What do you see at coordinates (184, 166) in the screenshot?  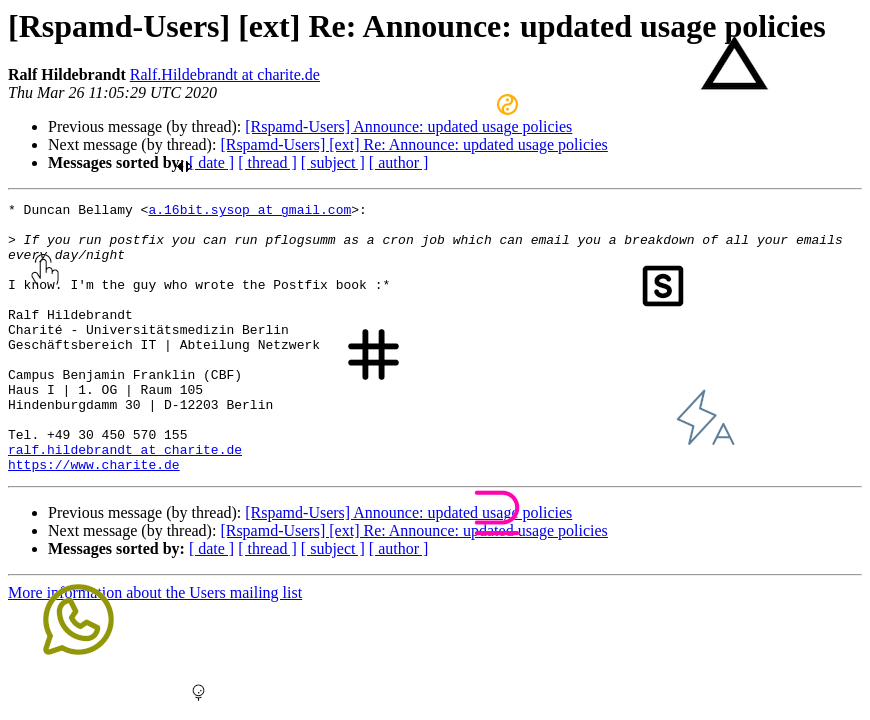 I see `switch to the right panel or view` at bounding box center [184, 166].